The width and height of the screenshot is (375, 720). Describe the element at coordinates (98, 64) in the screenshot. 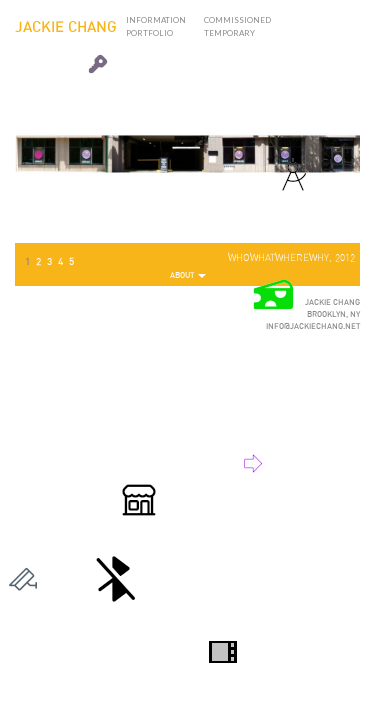

I see `access security or login settings` at that location.